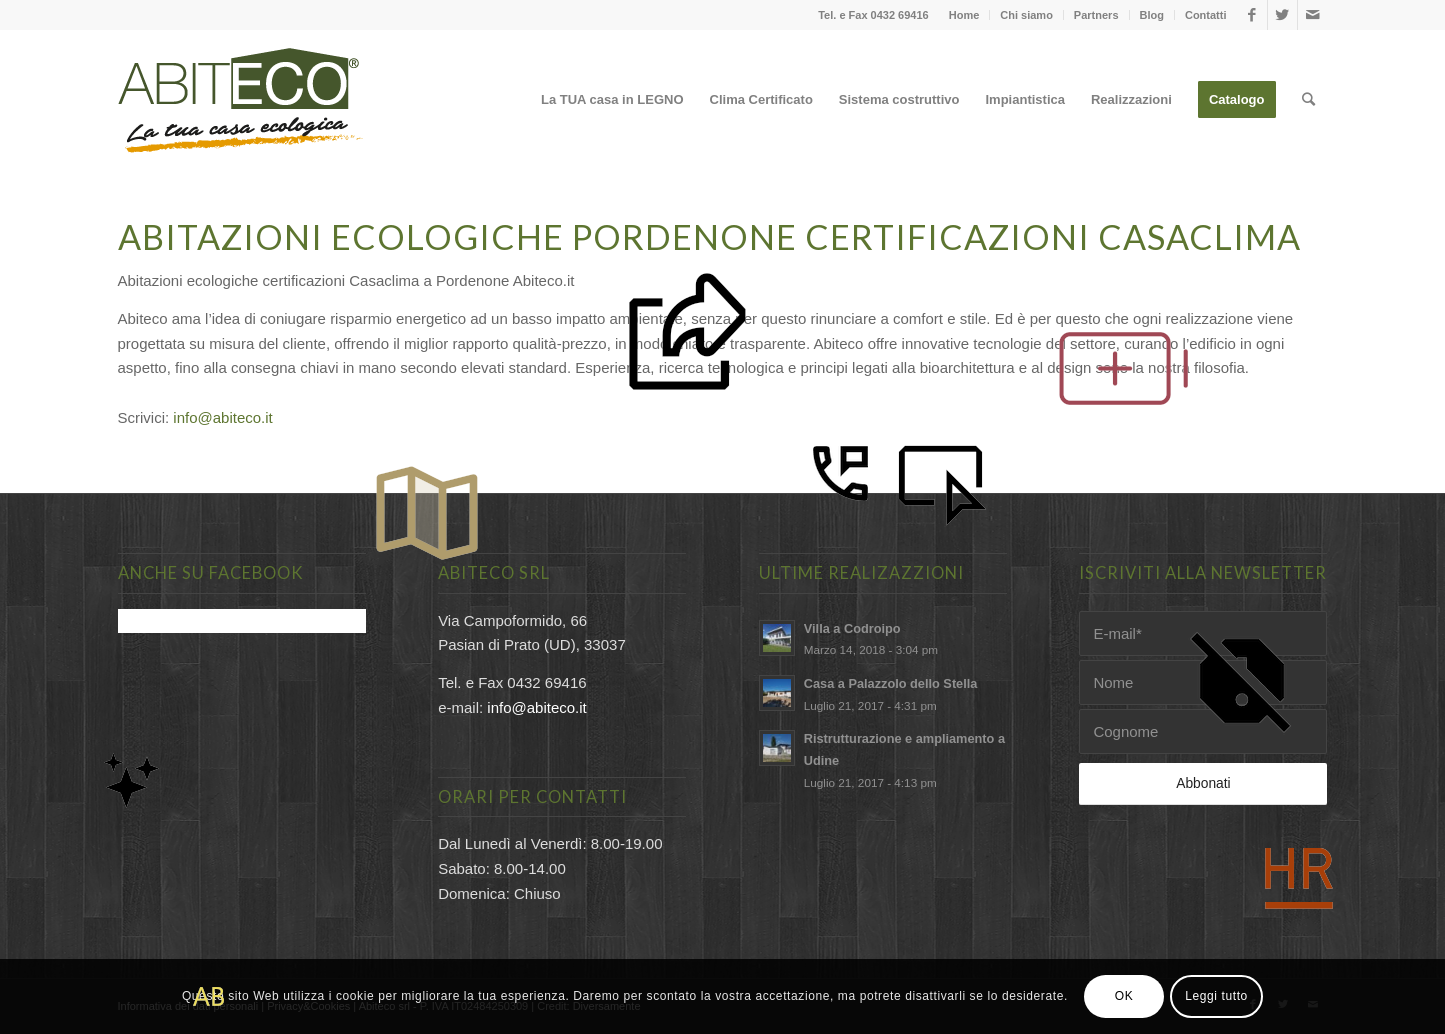  Describe the element at coordinates (1121, 368) in the screenshot. I see `add or extend battery life` at that location.